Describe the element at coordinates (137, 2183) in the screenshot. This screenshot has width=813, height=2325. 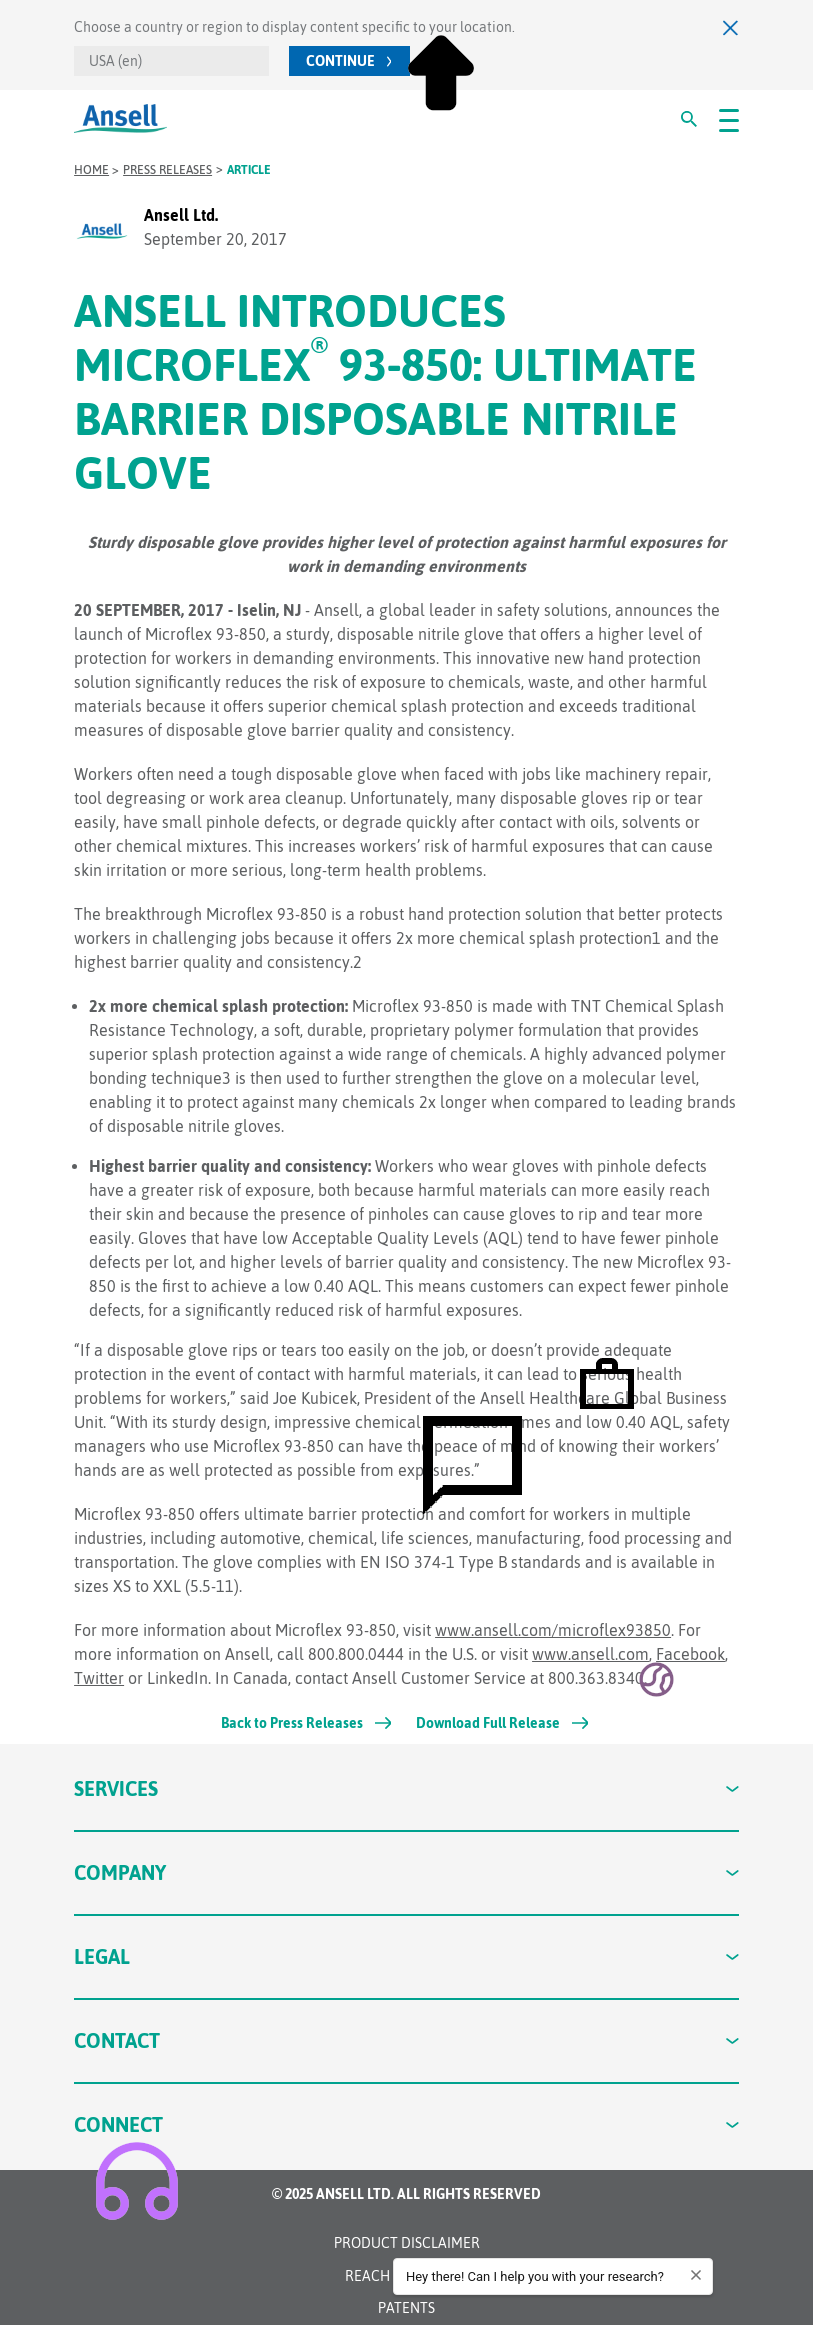
I see `access audio or music settings` at that location.